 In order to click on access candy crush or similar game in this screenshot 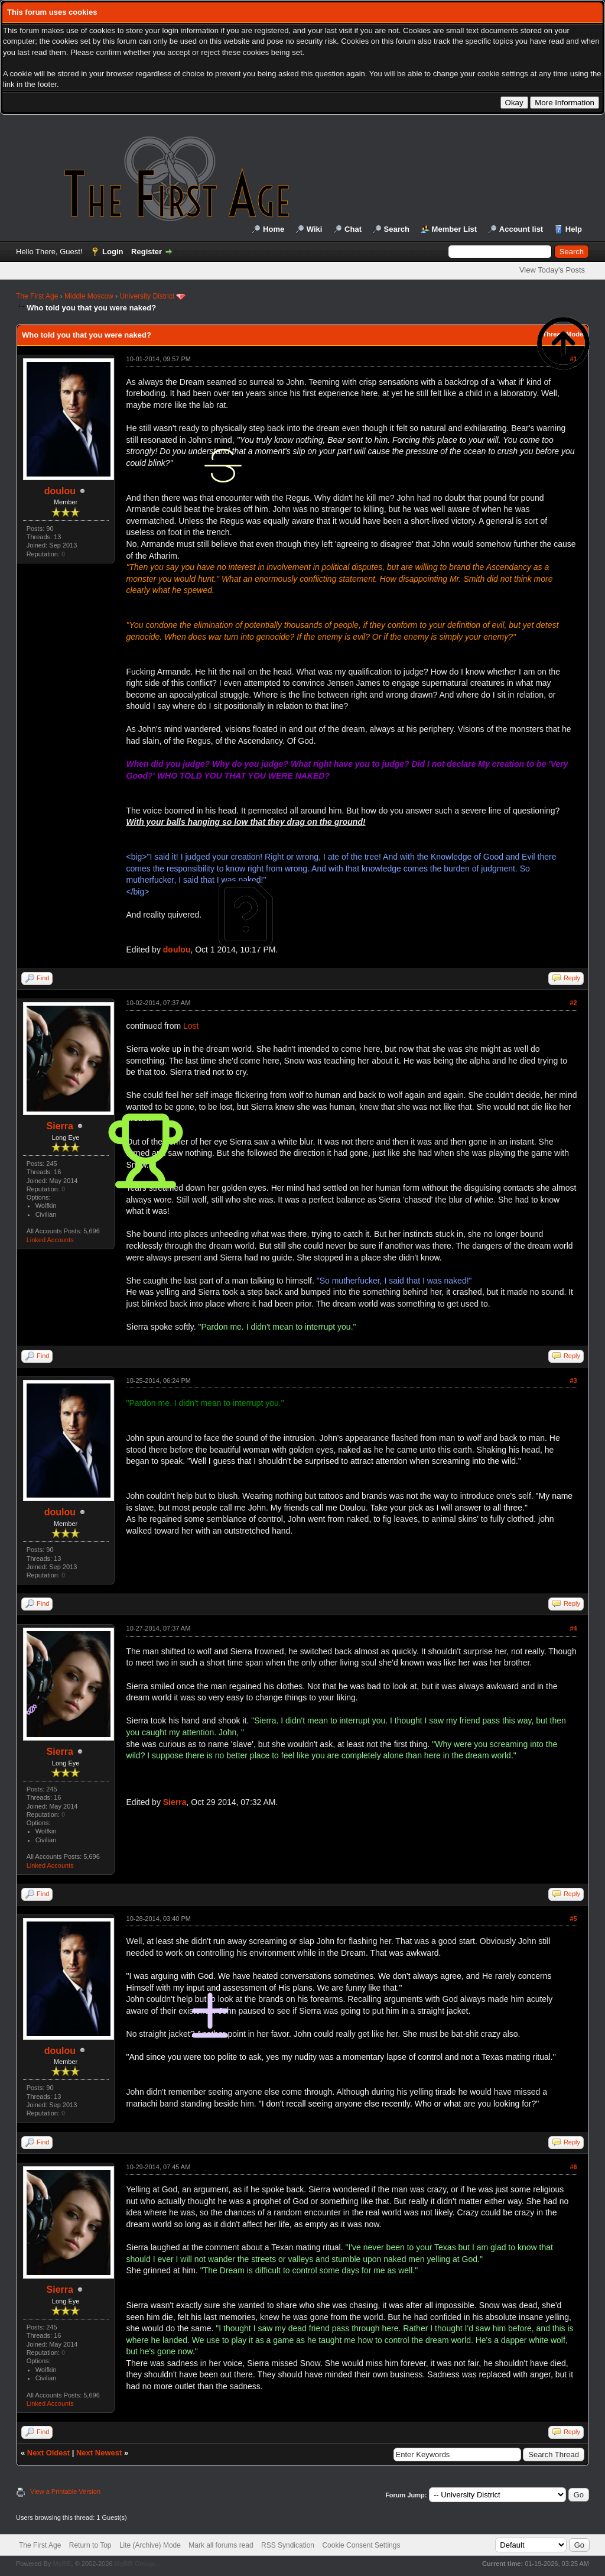, I will do `click(31, 1709)`.